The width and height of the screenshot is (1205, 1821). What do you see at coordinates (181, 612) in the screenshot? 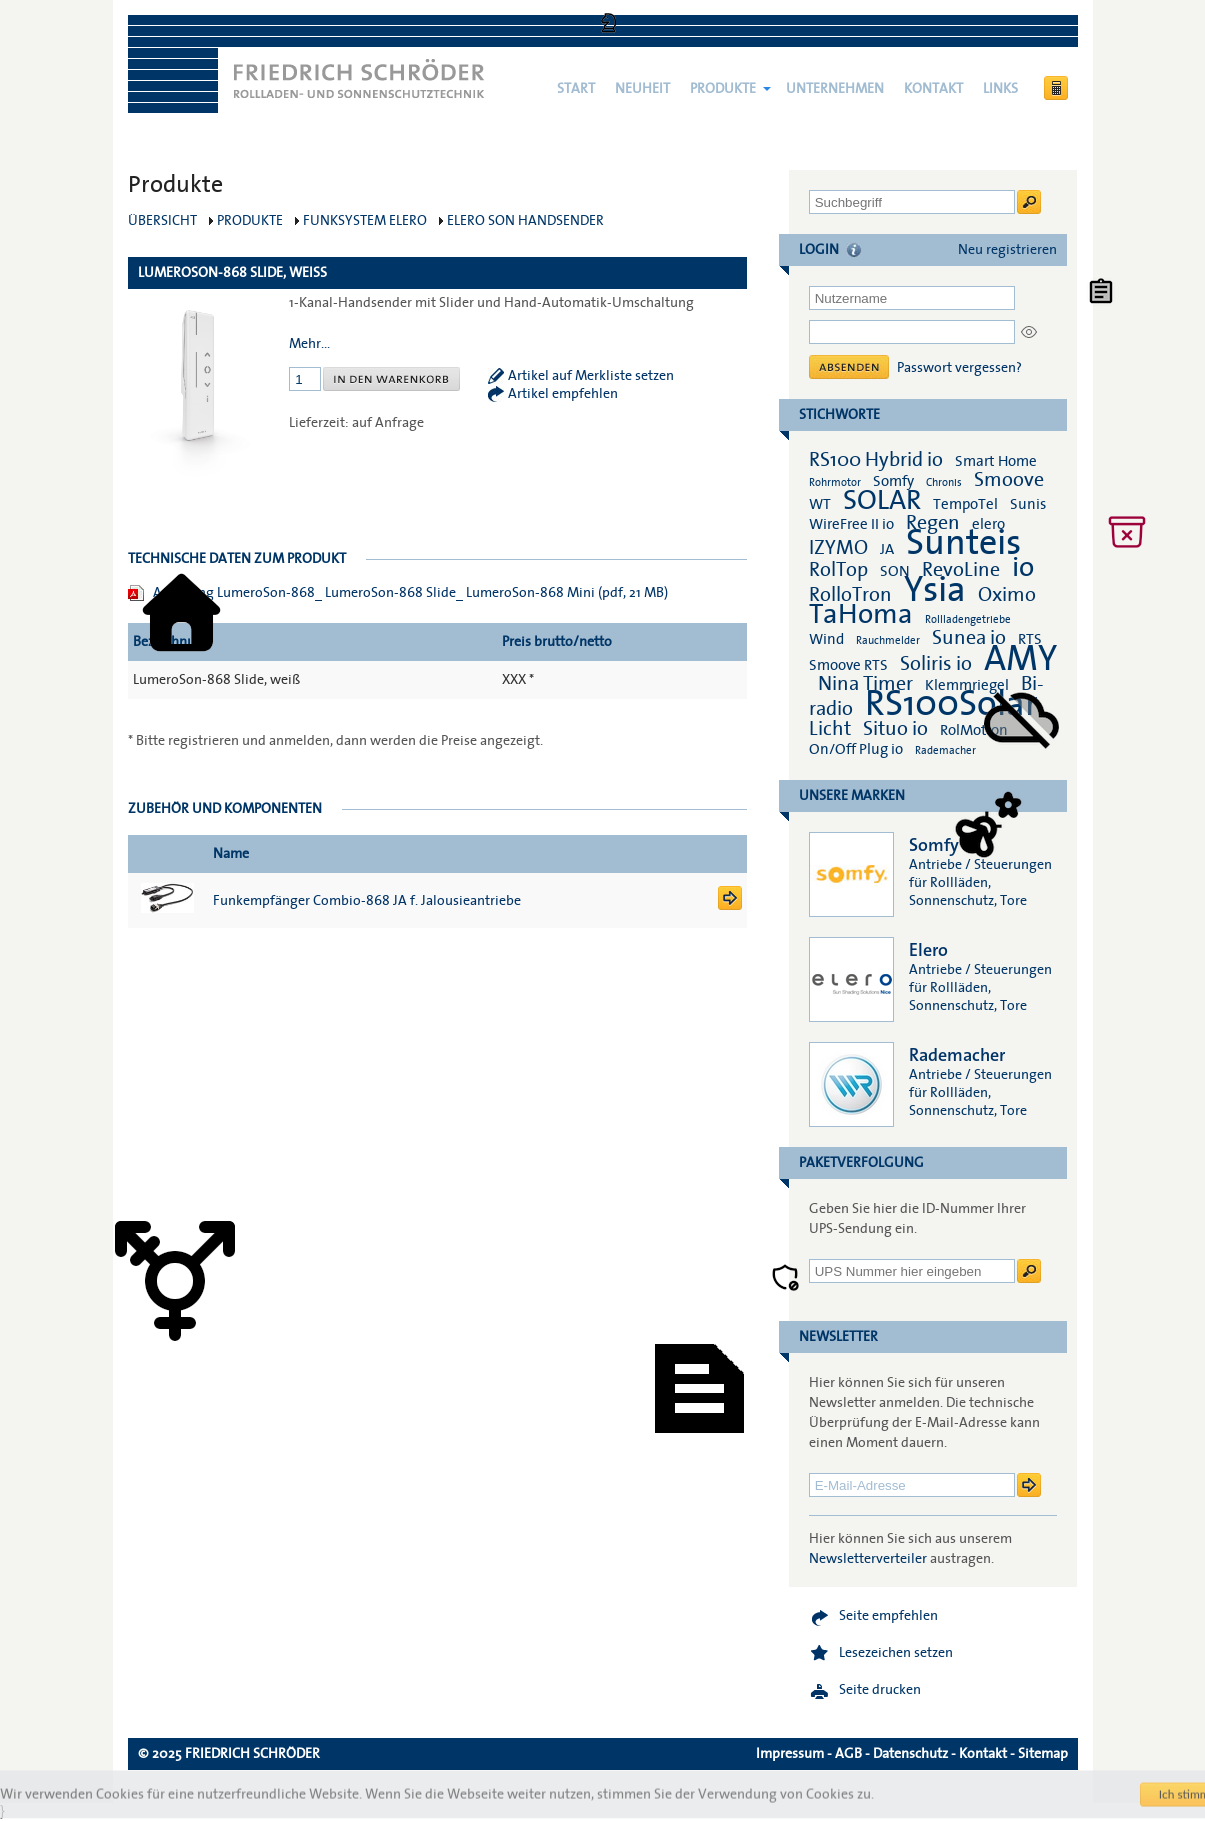
I see `navigate to home screen` at bounding box center [181, 612].